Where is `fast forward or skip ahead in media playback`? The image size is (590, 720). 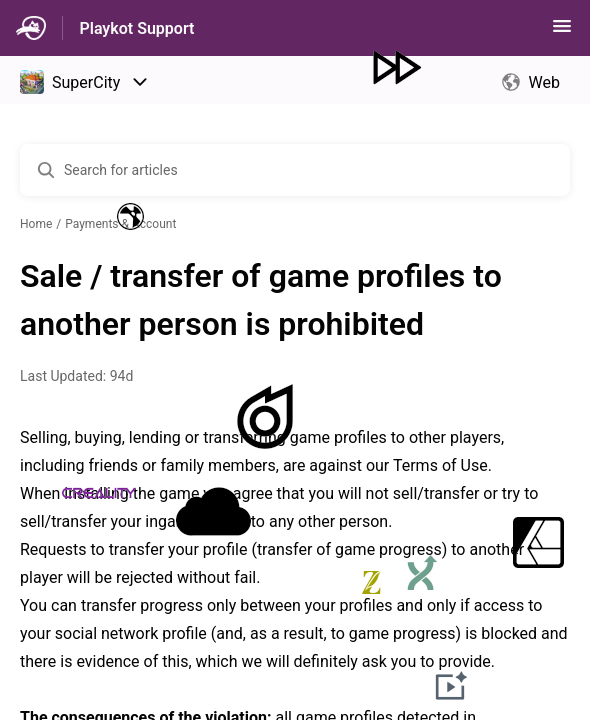
fast forward or skip ahead in media playback is located at coordinates (395, 67).